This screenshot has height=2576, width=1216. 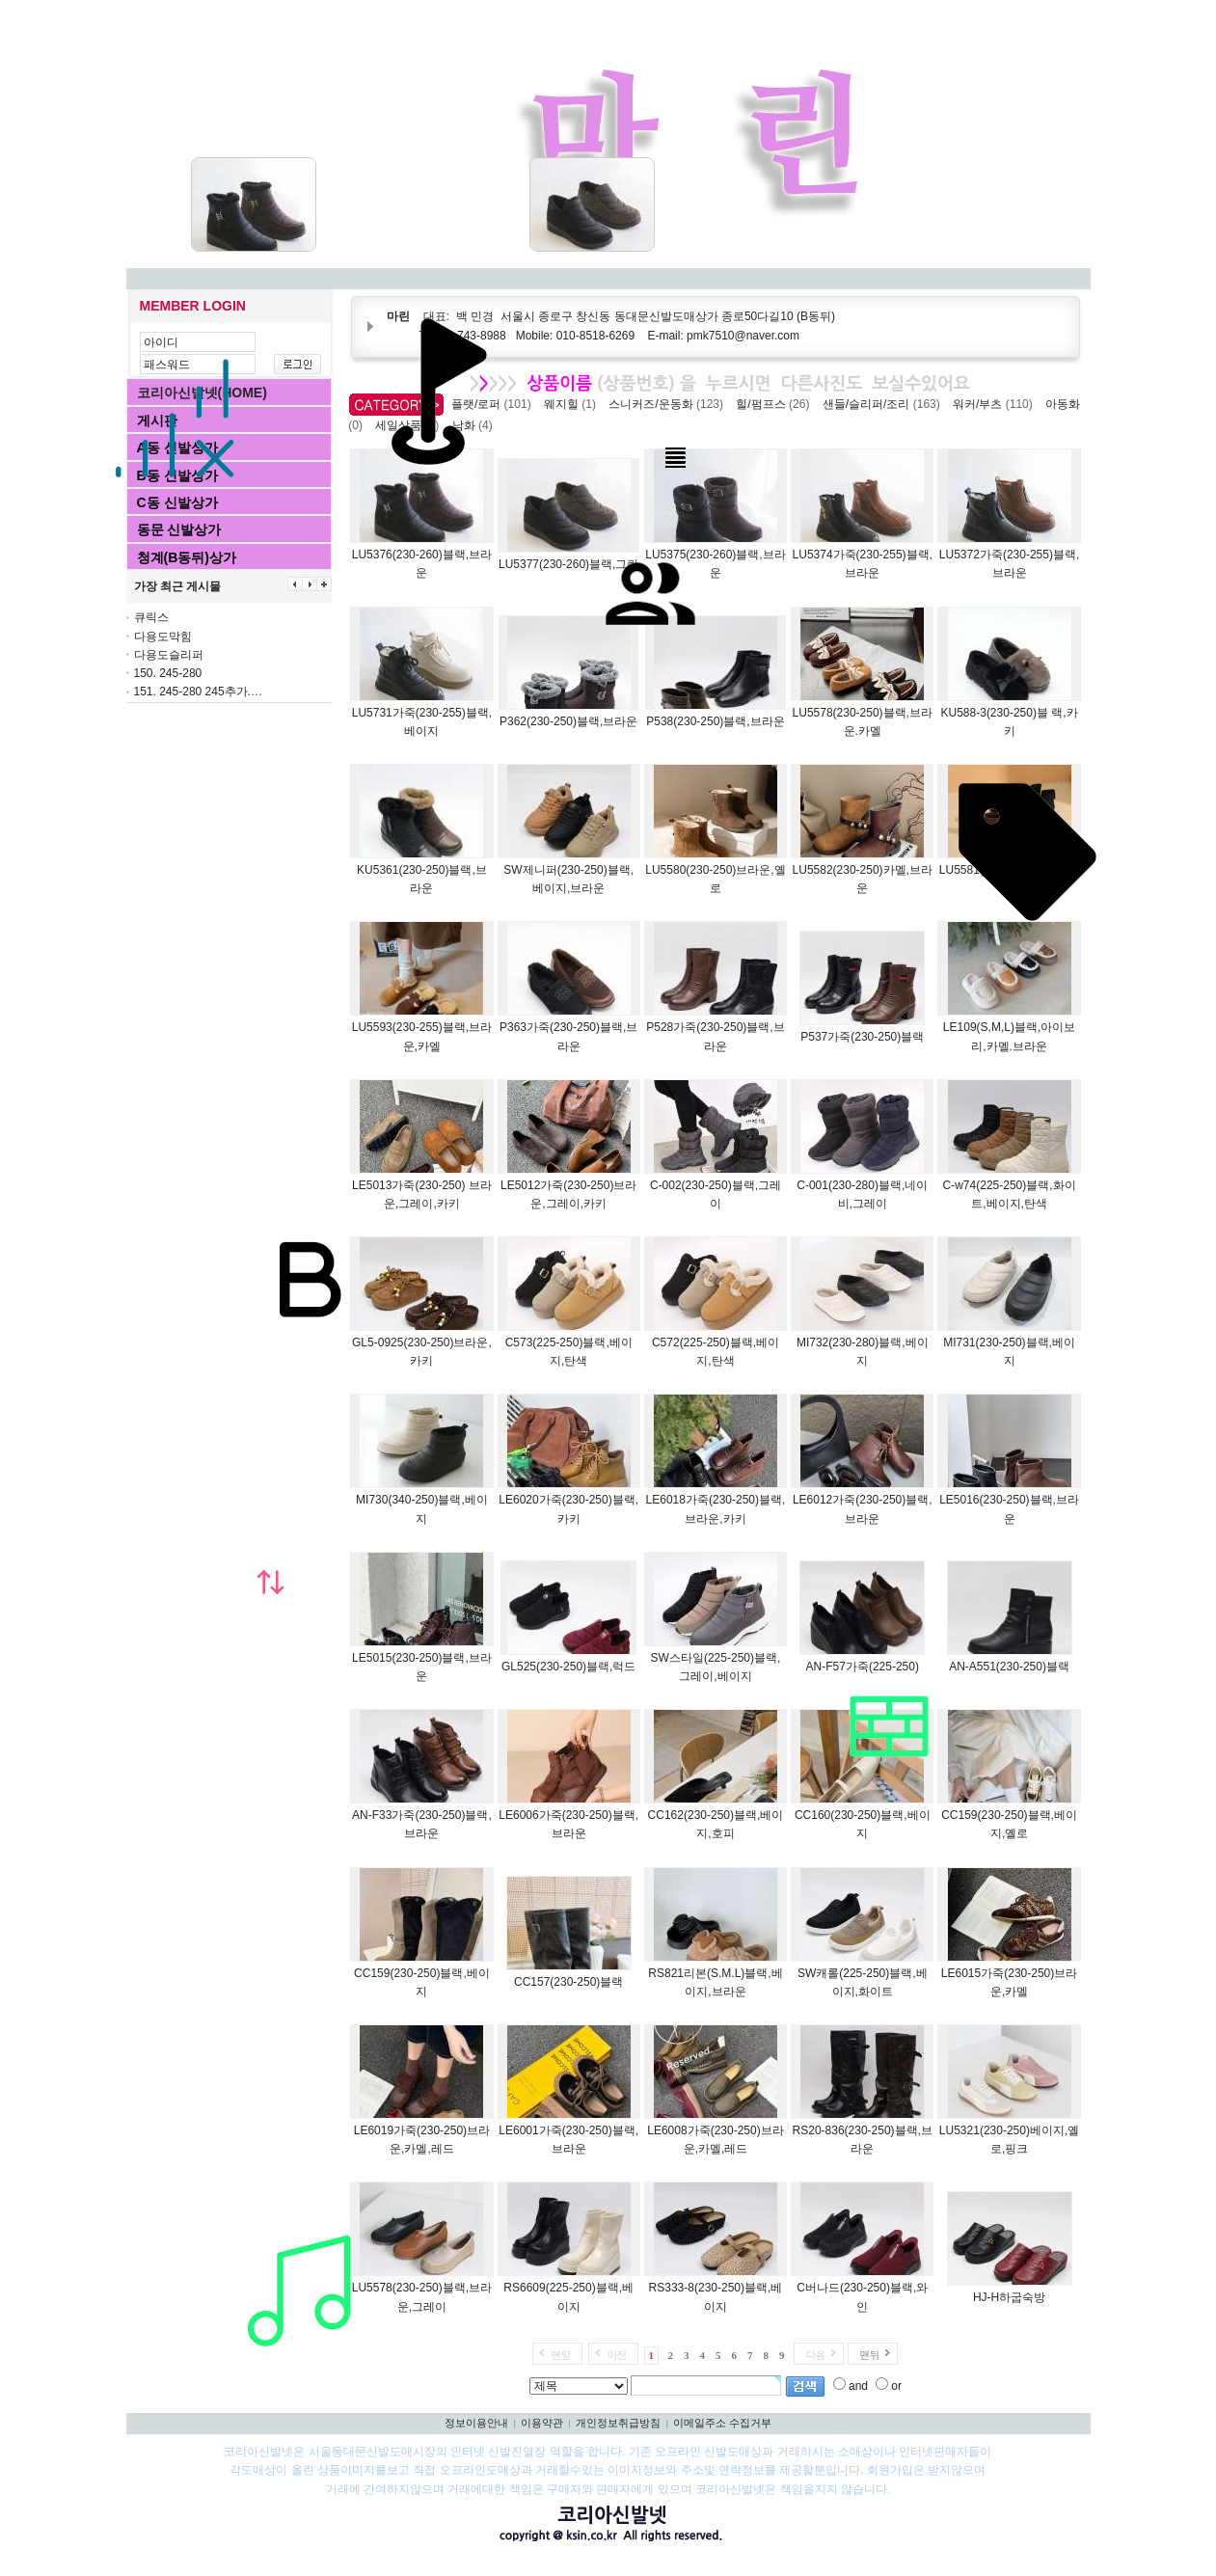 What do you see at coordinates (675, 457) in the screenshot?
I see `justify text alignment` at bounding box center [675, 457].